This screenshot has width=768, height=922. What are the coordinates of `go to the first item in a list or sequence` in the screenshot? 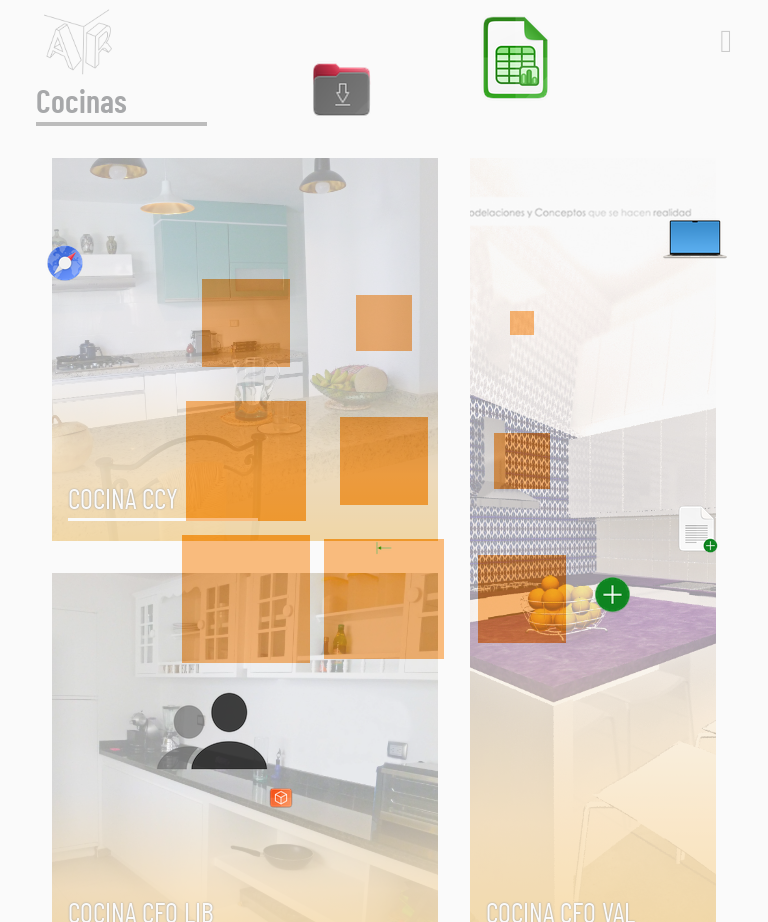 It's located at (384, 548).